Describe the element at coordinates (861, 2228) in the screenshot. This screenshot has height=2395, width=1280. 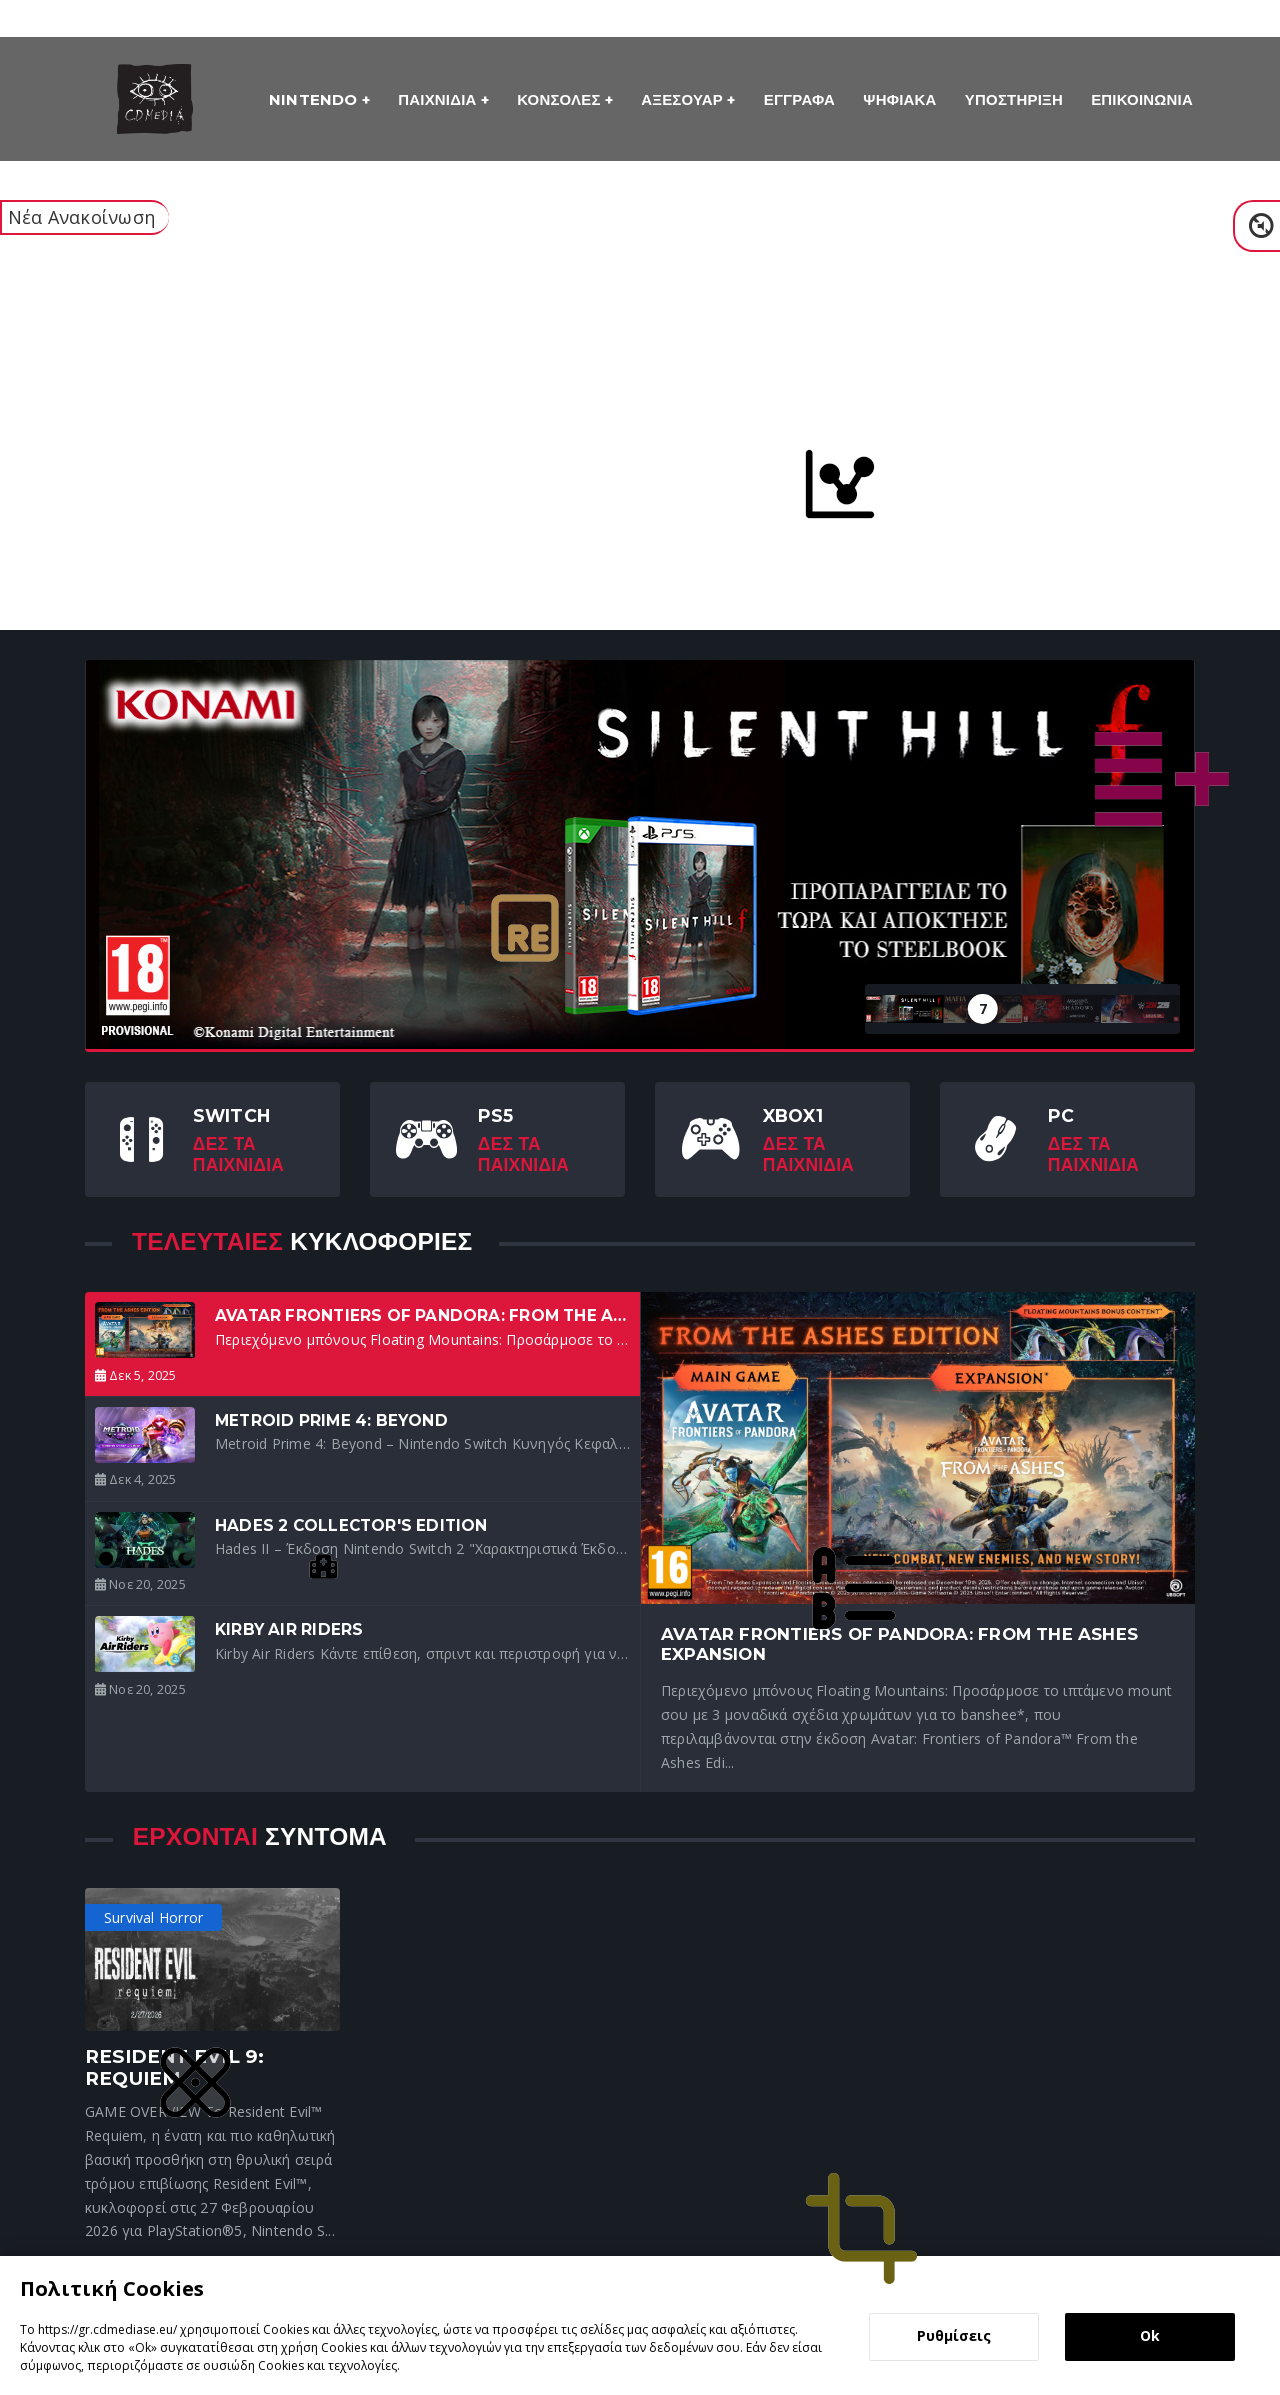
I see `crop an image or photo` at that location.